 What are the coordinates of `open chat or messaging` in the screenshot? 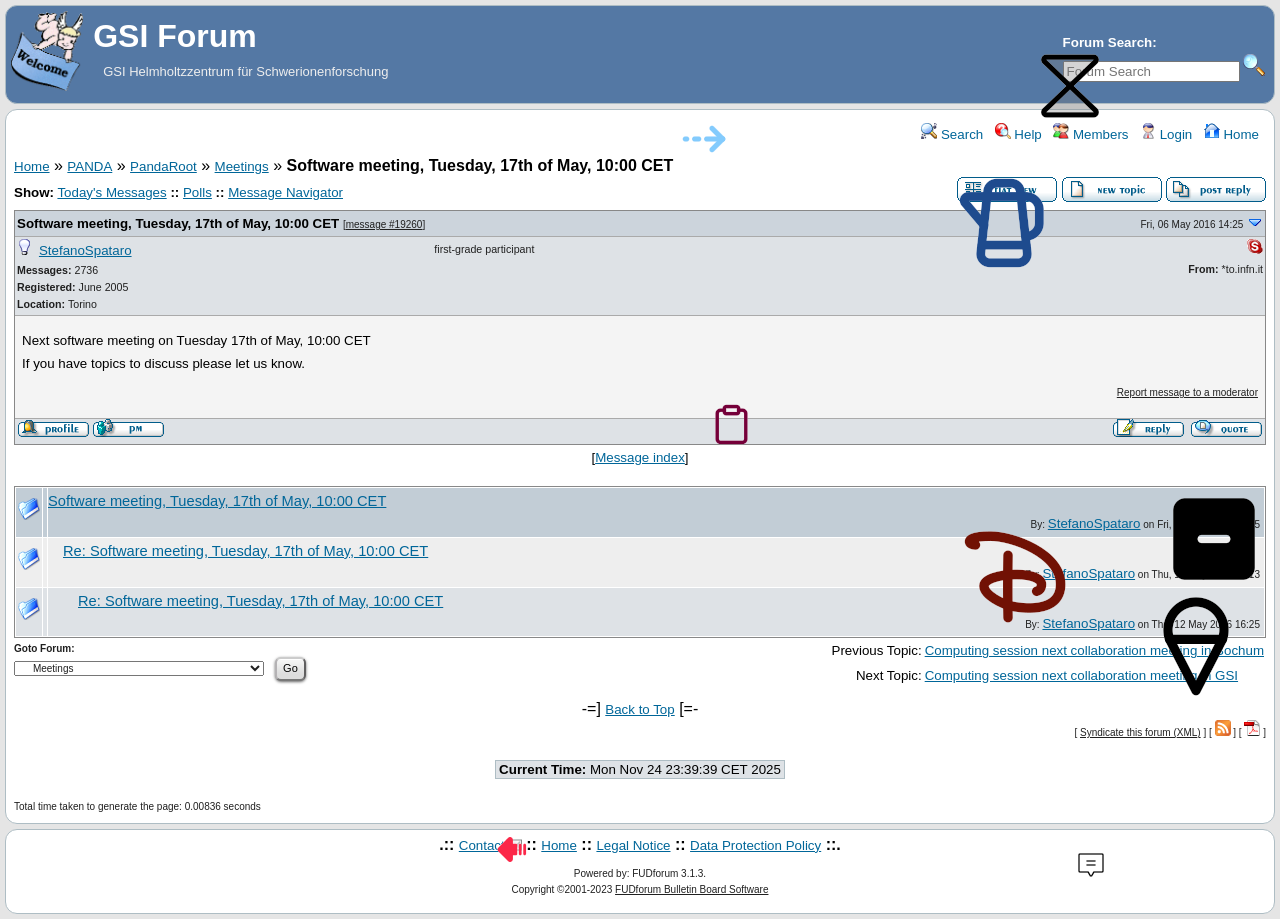 It's located at (1091, 864).